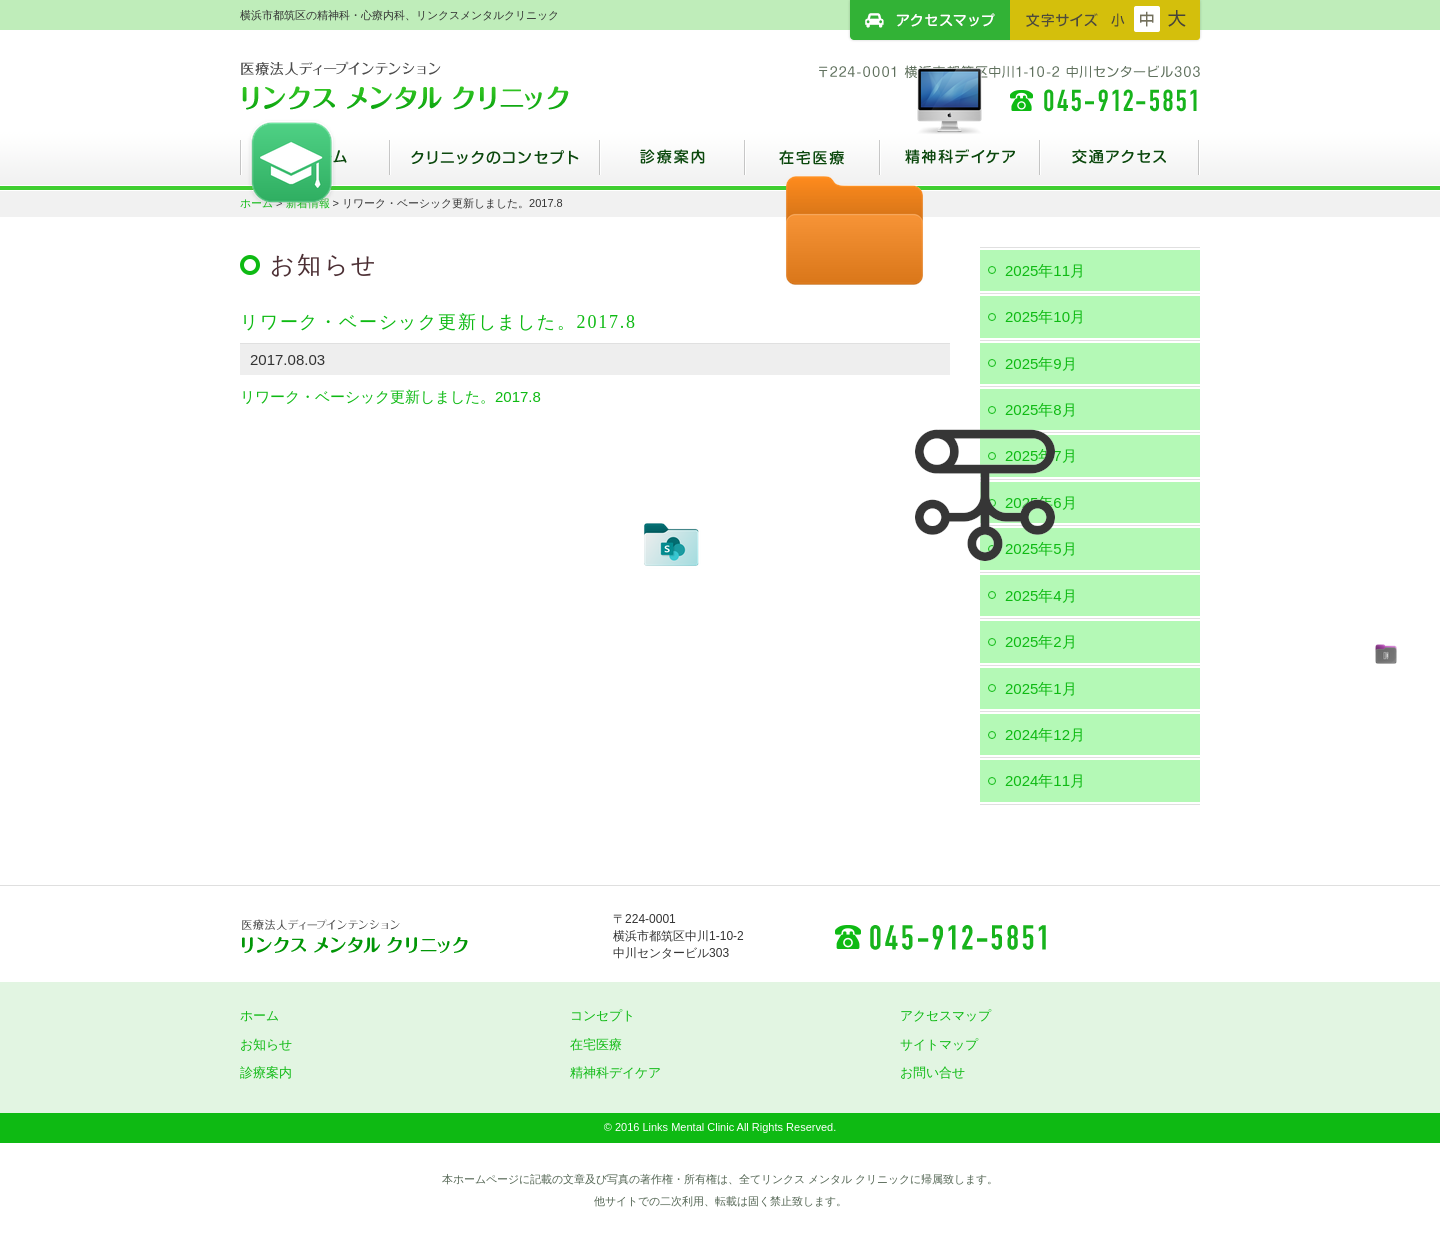 This screenshot has width=1440, height=1247. Describe the element at coordinates (1386, 654) in the screenshot. I see `access your templates folder` at that location.